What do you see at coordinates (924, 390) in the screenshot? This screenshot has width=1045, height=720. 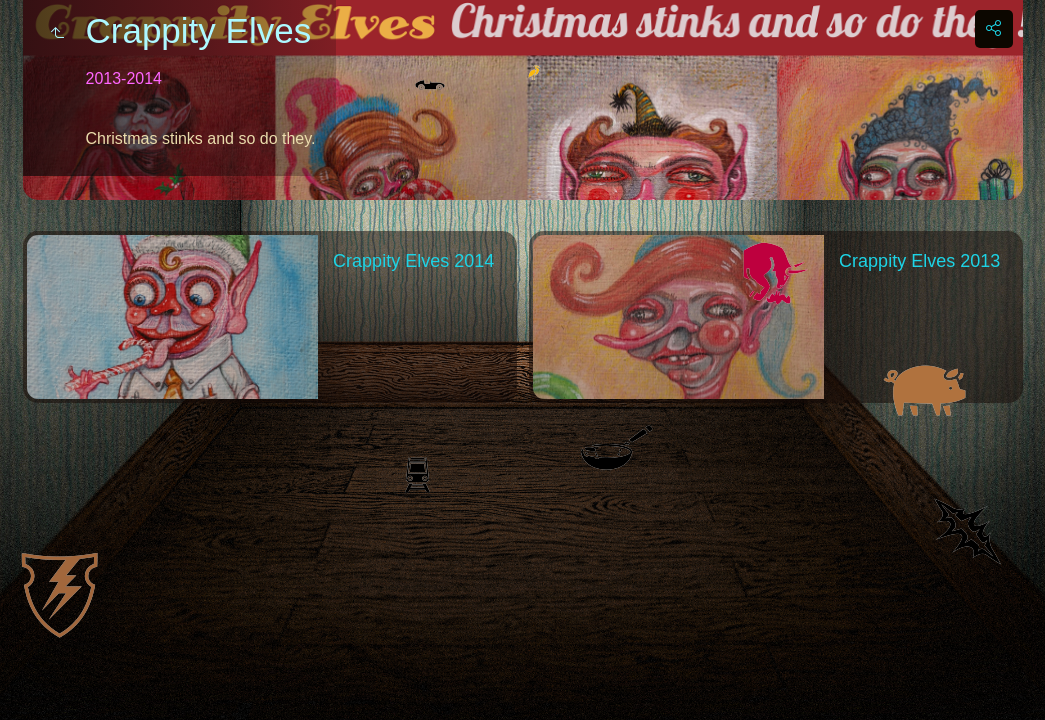 I see `view farm animals or livestock` at bounding box center [924, 390].